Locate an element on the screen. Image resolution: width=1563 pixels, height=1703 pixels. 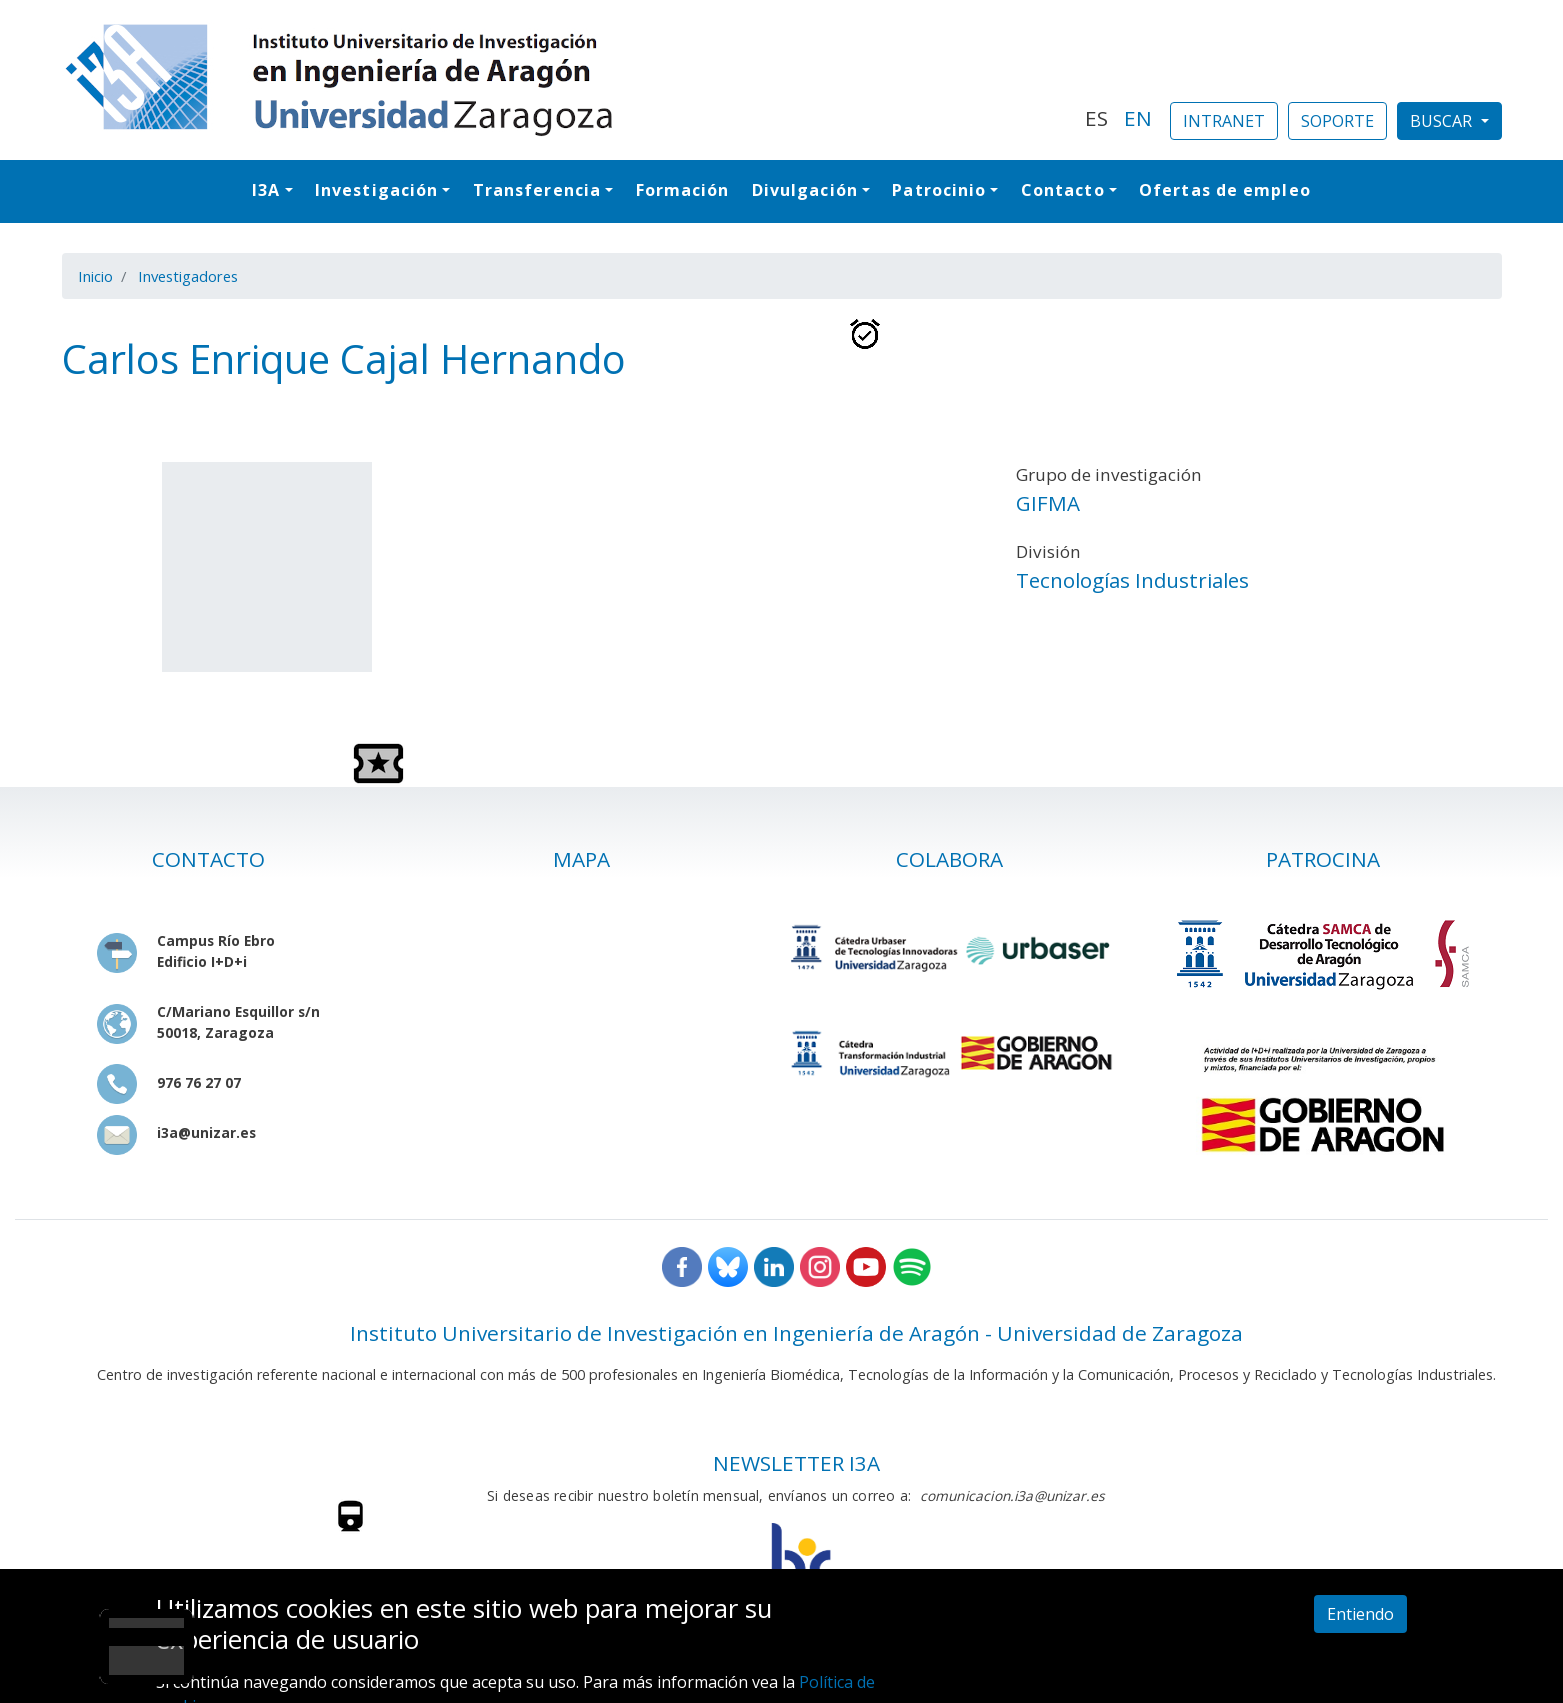
access payment methods is located at coordinates (146, 1646).